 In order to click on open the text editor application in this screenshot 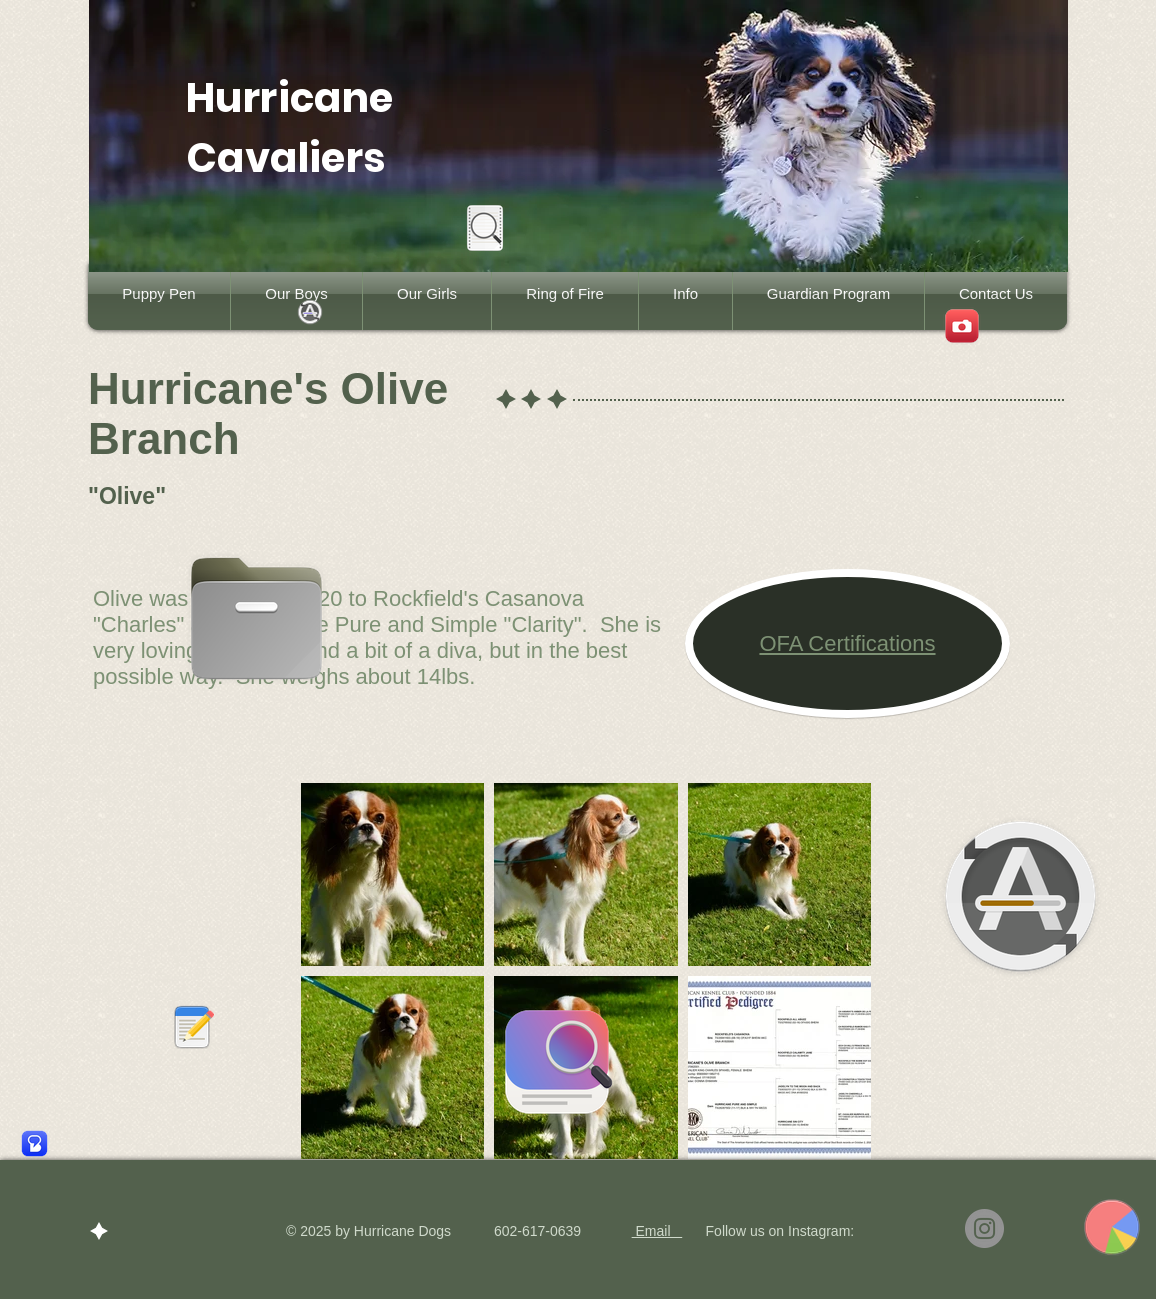, I will do `click(192, 1027)`.